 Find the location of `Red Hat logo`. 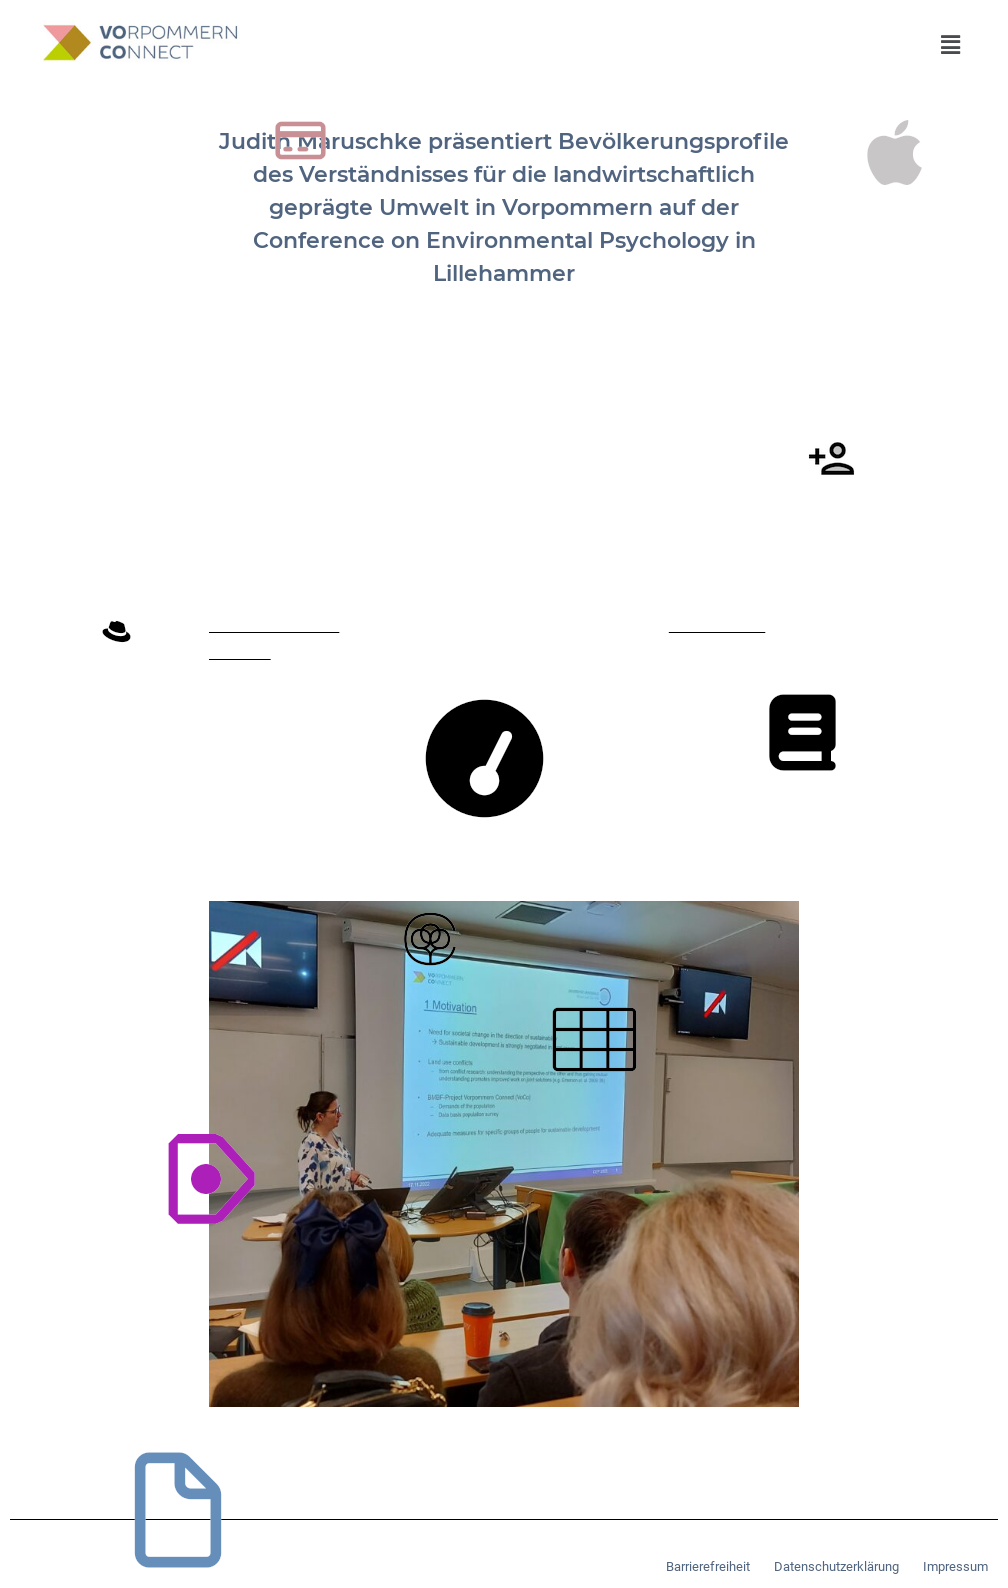

Red Hat logo is located at coordinates (116, 631).